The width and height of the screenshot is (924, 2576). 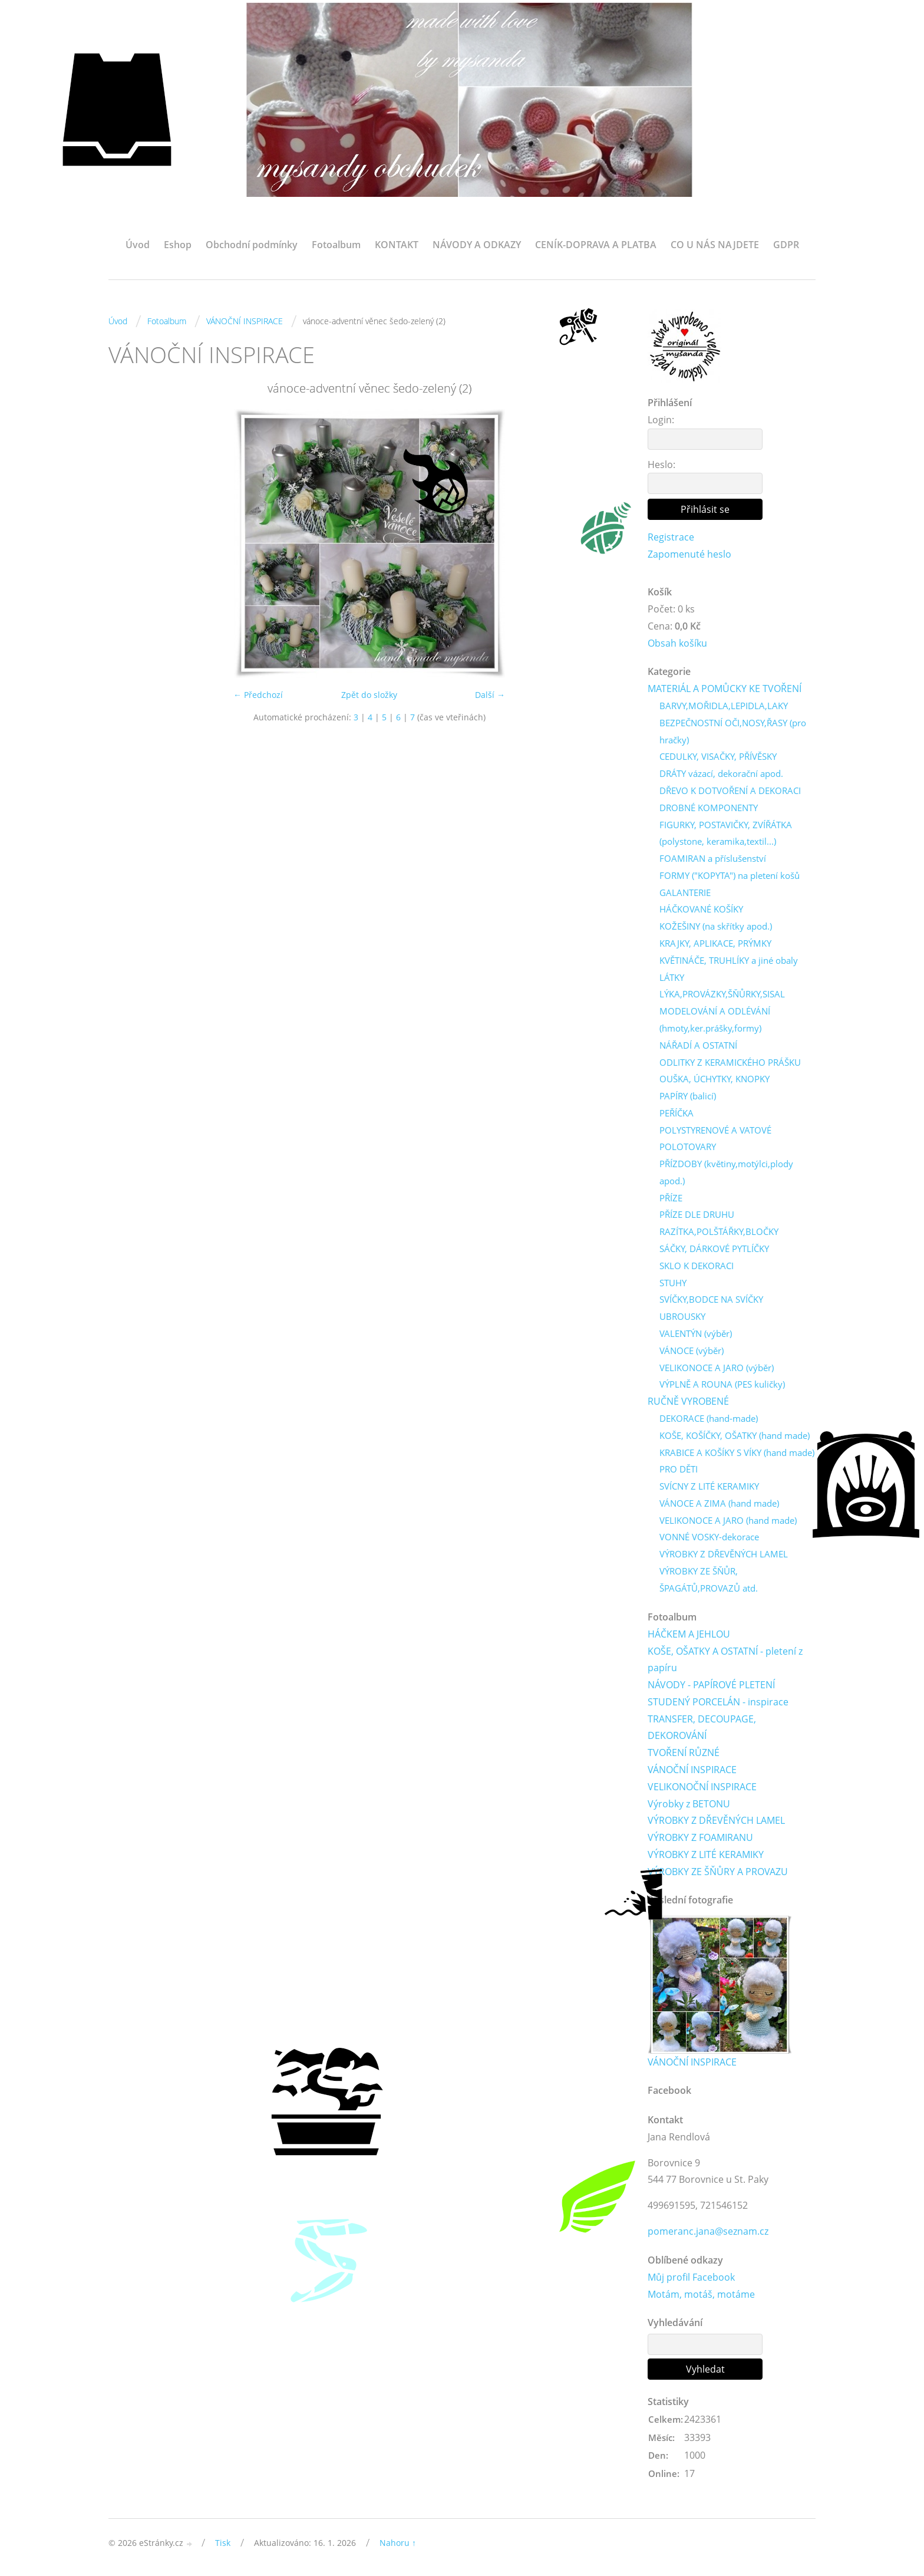 I want to click on decorative icon representing guns and roses theme, so click(x=578, y=327).